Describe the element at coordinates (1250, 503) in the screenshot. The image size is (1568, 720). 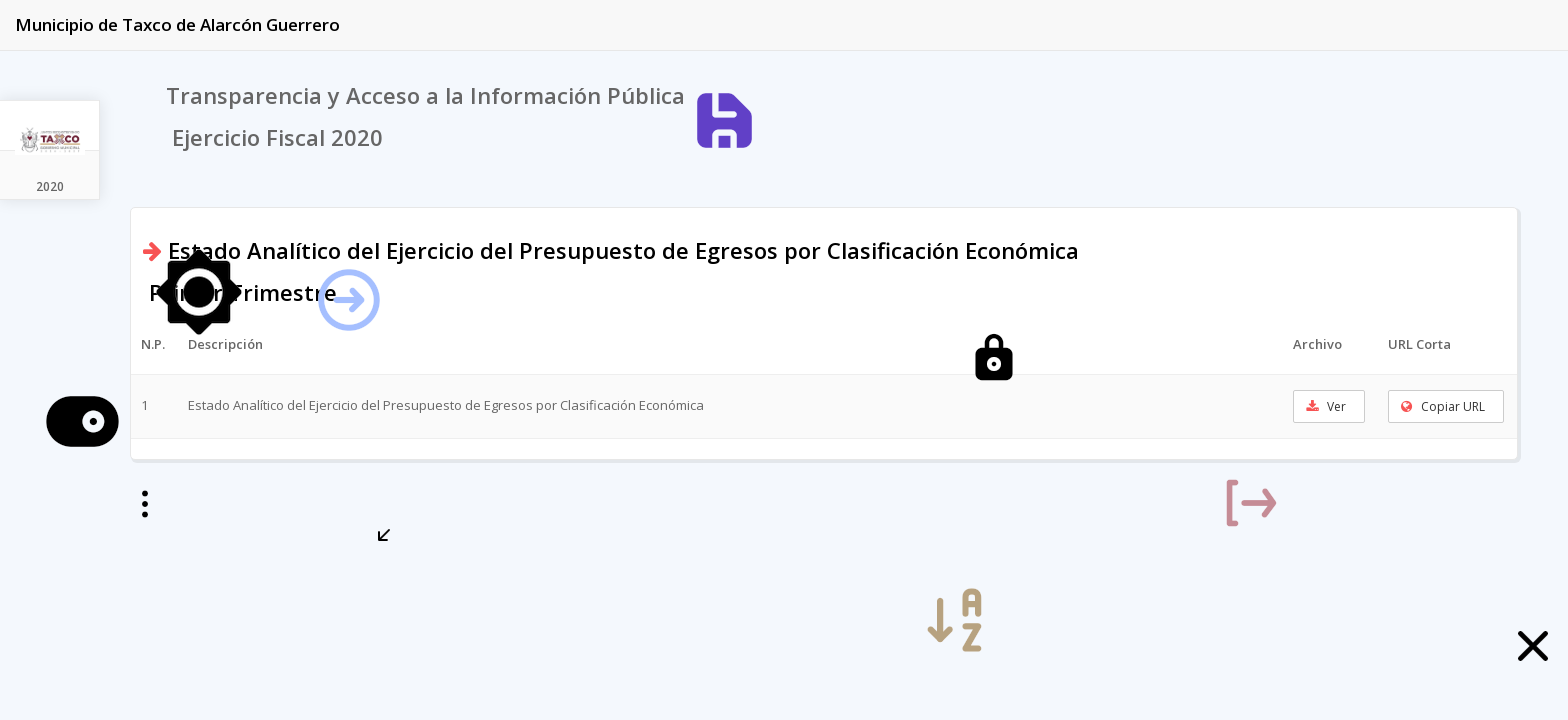
I see `log out of your account` at that location.